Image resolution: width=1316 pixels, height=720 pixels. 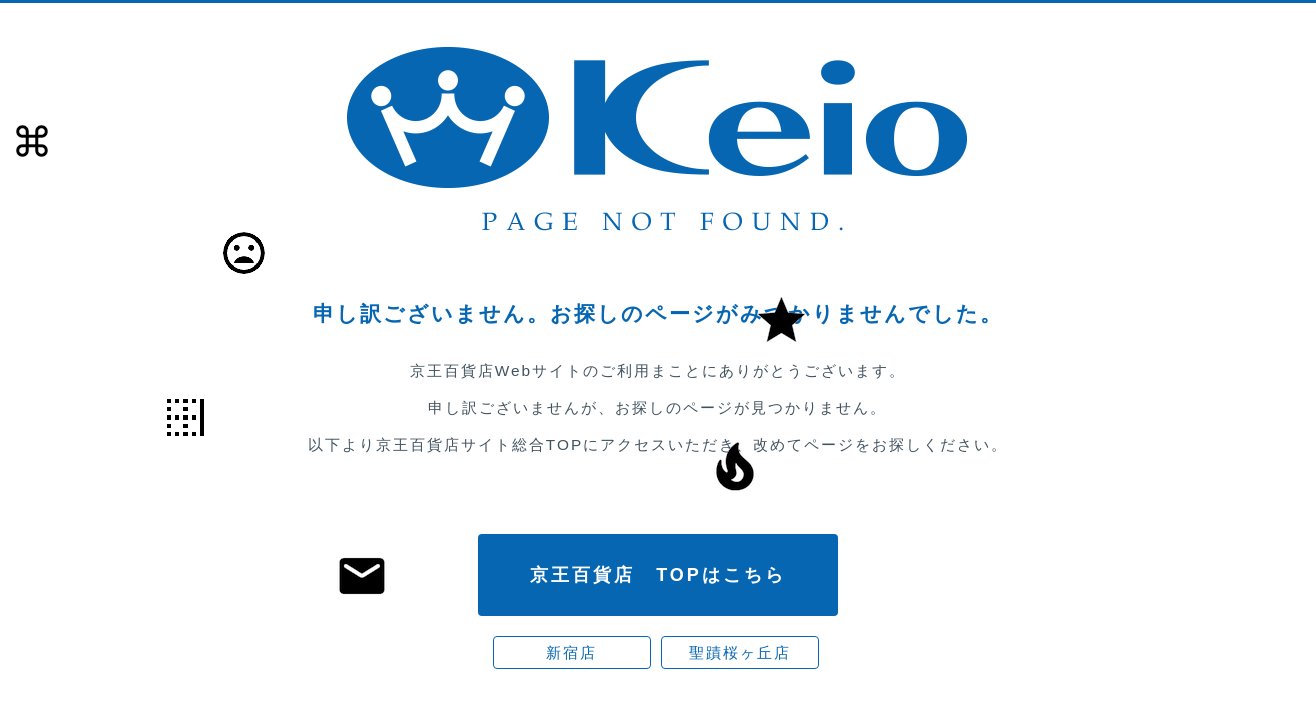 I want to click on command key modifier for keyboard shortcuts, so click(x=32, y=141).